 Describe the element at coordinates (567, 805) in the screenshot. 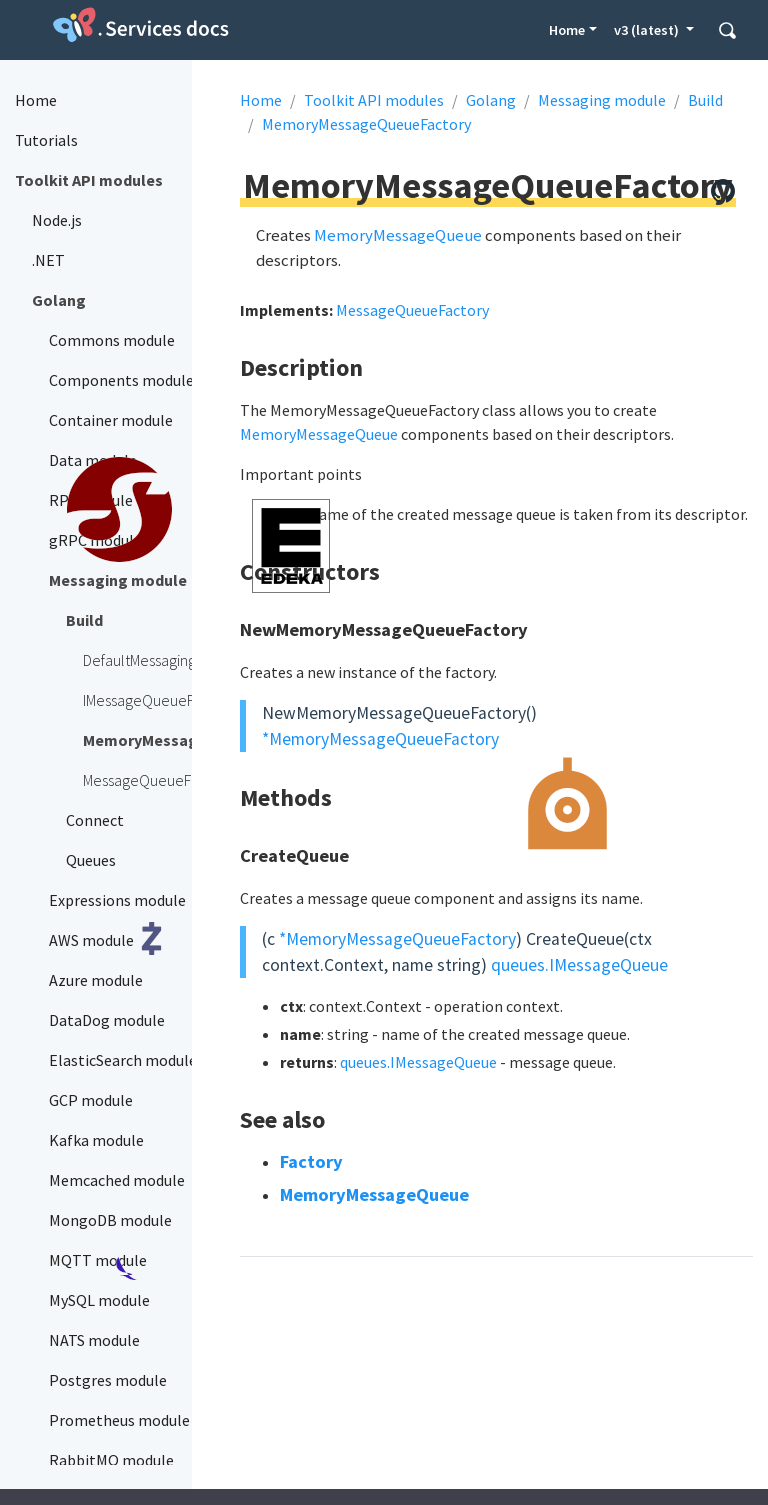

I see `access AI or chatbot features` at that location.